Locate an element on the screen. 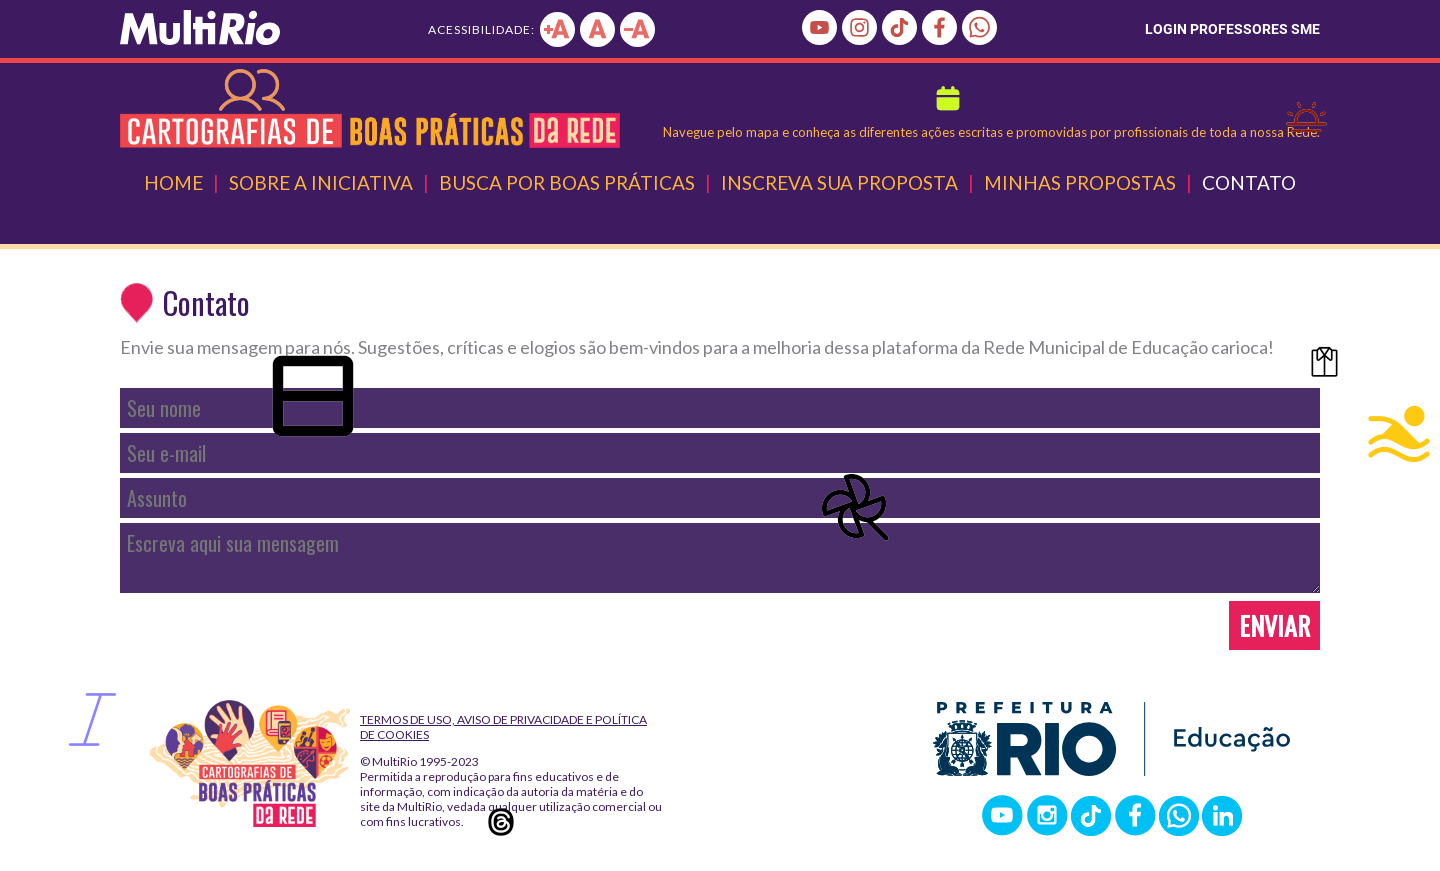  view folded laundry or clothing items is located at coordinates (1324, 362).